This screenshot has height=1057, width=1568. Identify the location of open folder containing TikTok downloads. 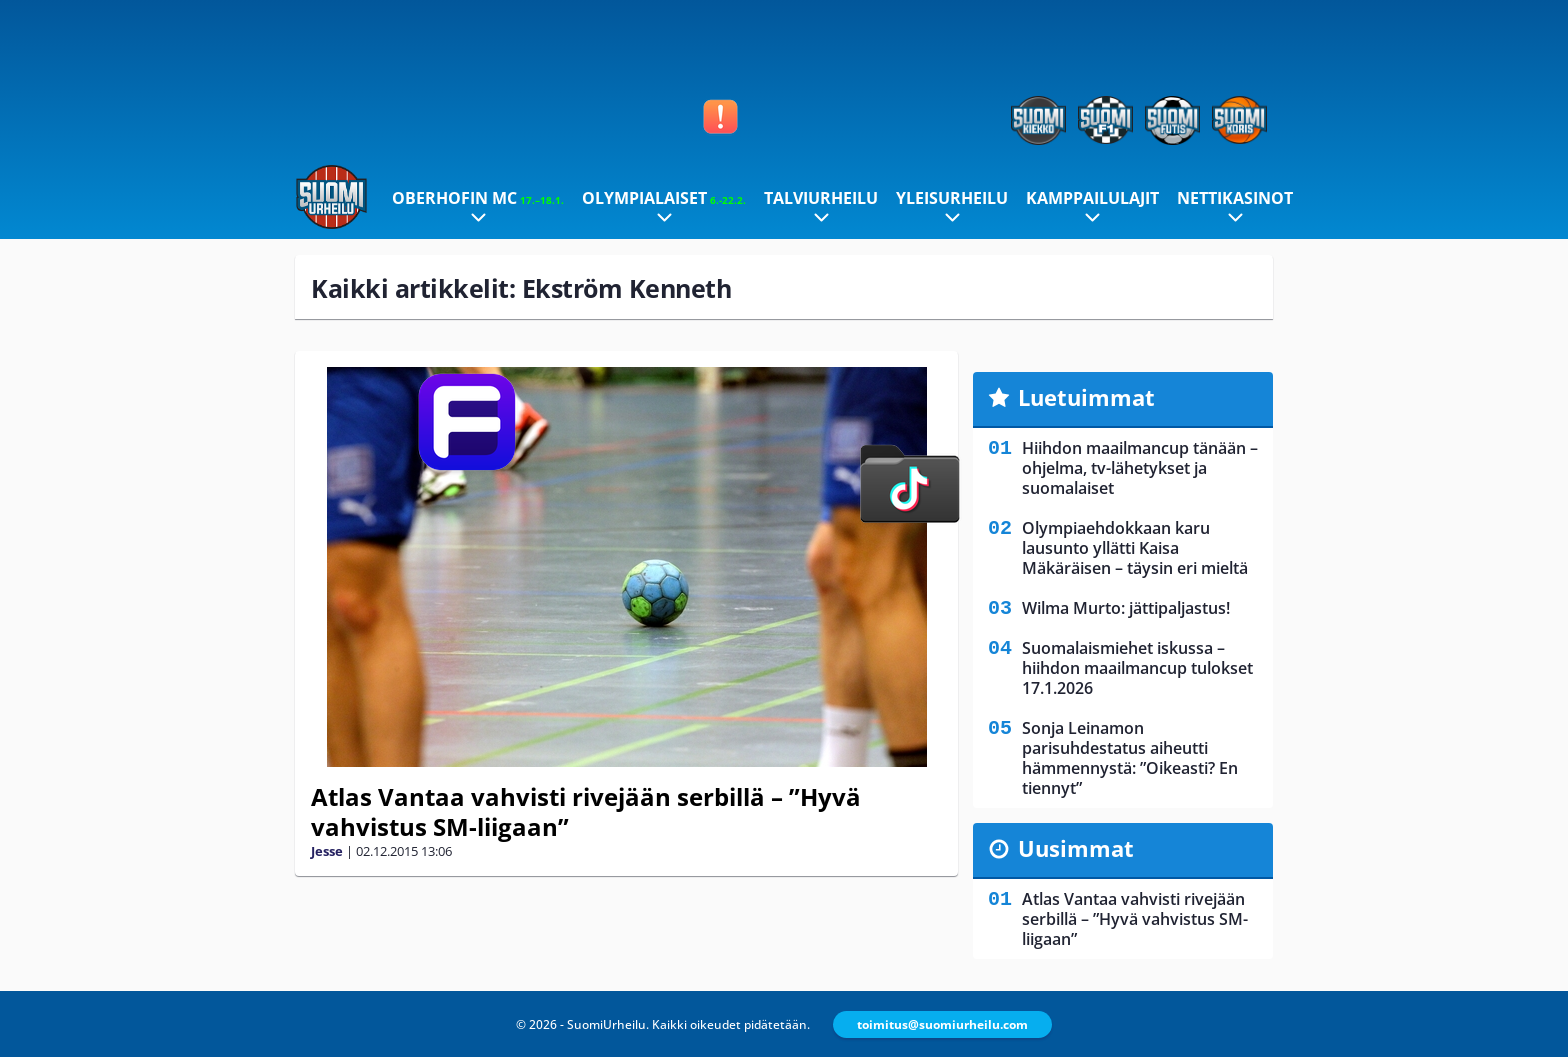
(909, 486).